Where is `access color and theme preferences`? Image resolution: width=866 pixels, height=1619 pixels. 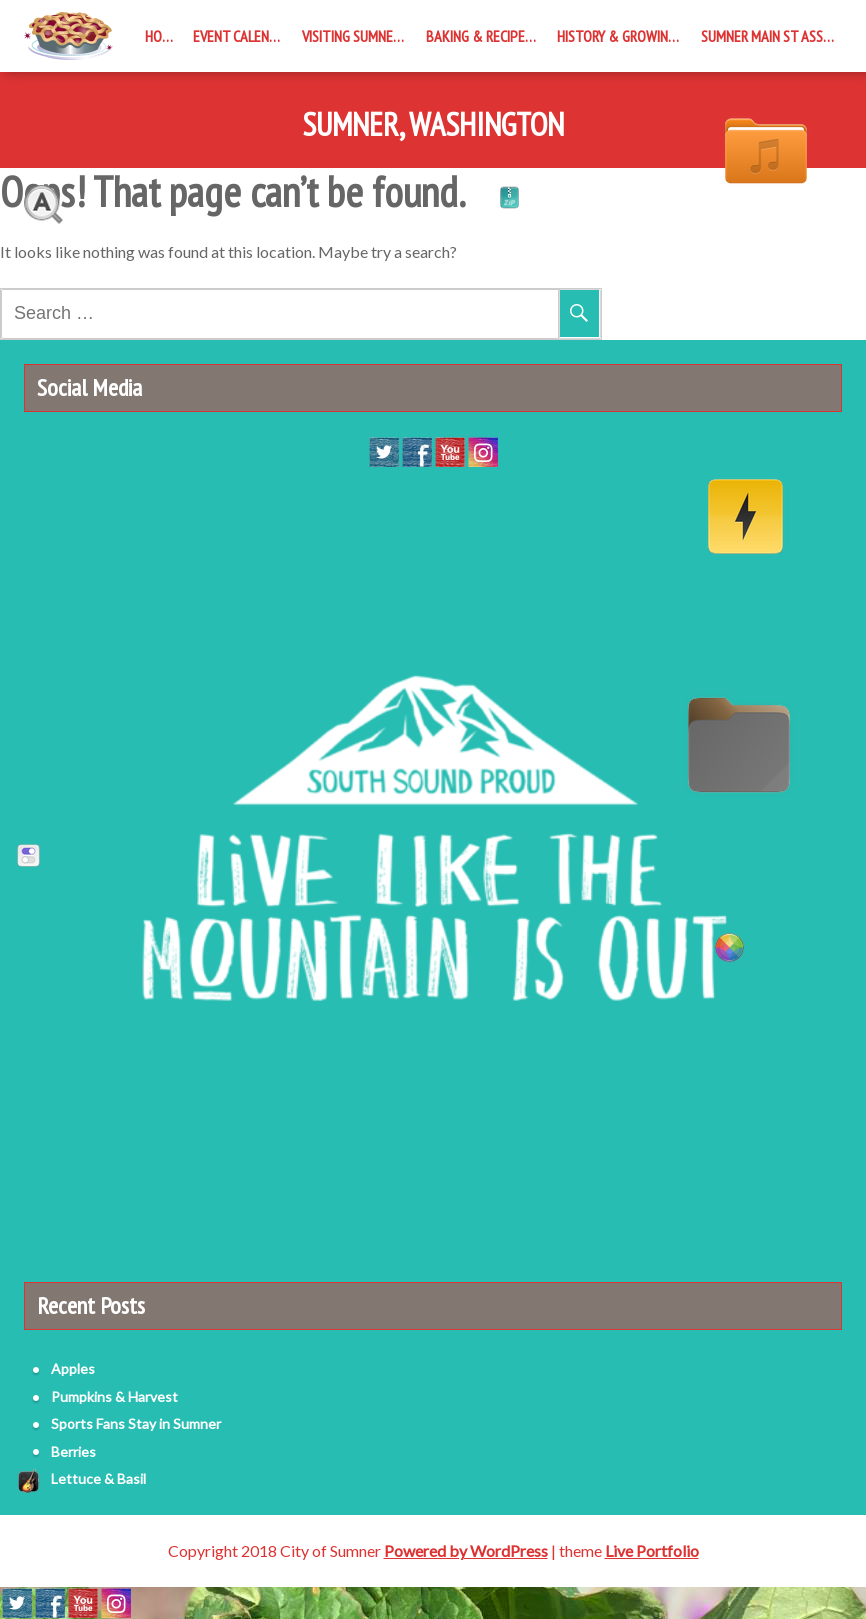
access color and theme preferences is located at coordinates (729, 947).